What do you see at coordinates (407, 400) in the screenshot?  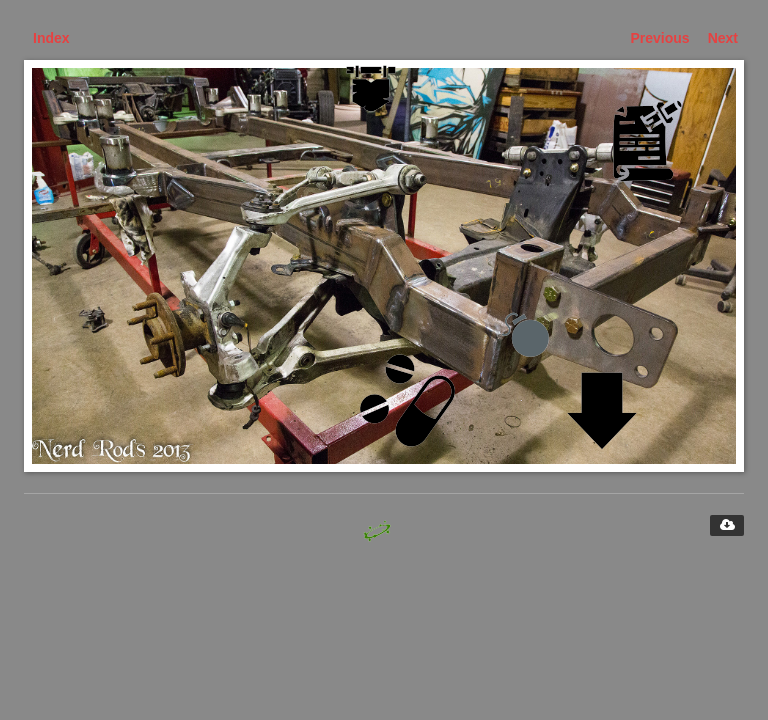 I see `view medications or prescriptions` at bounding box center [407, 400].